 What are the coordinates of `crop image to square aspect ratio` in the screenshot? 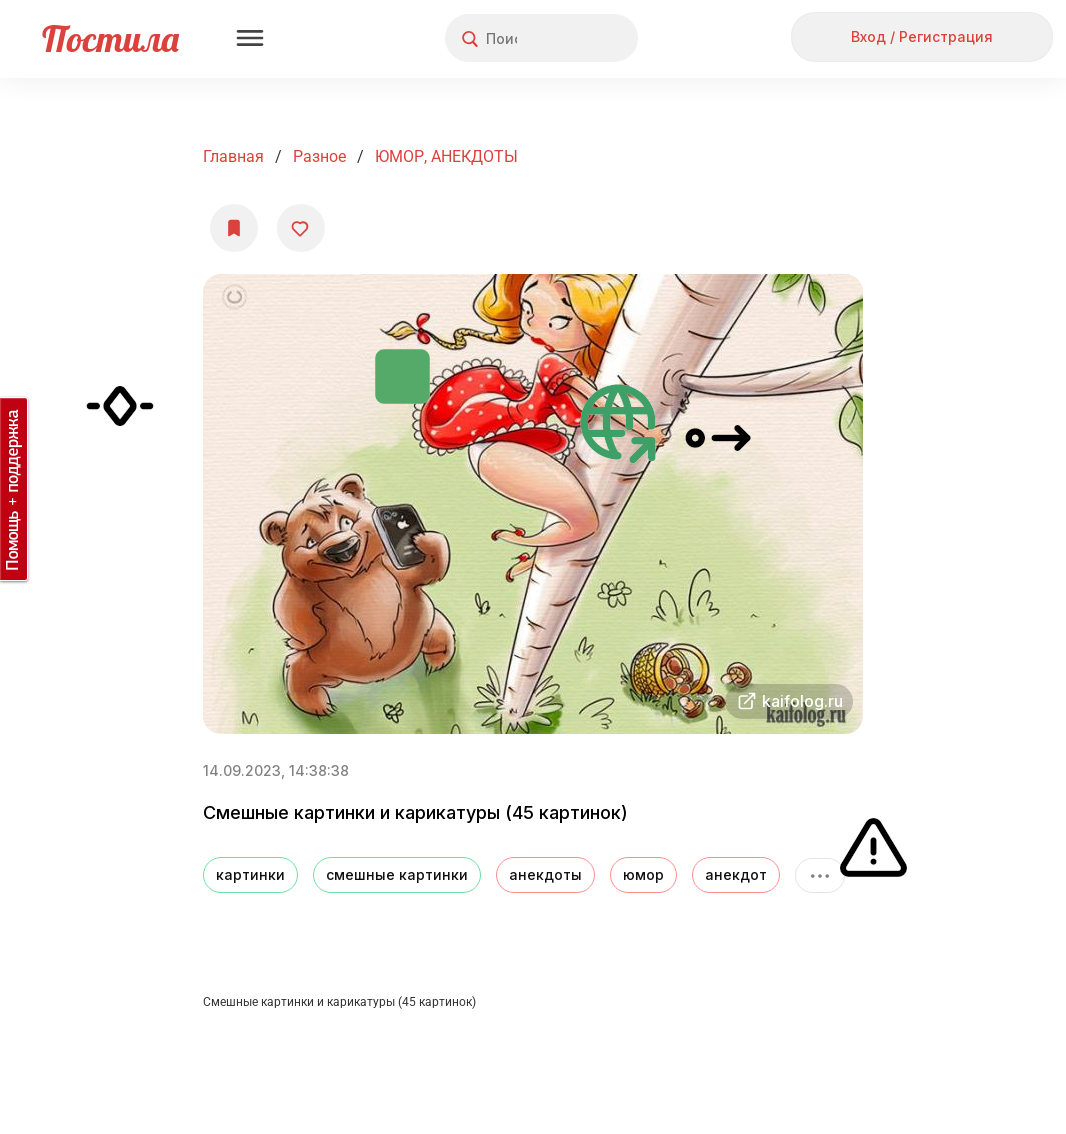 It's located at (402, 376).